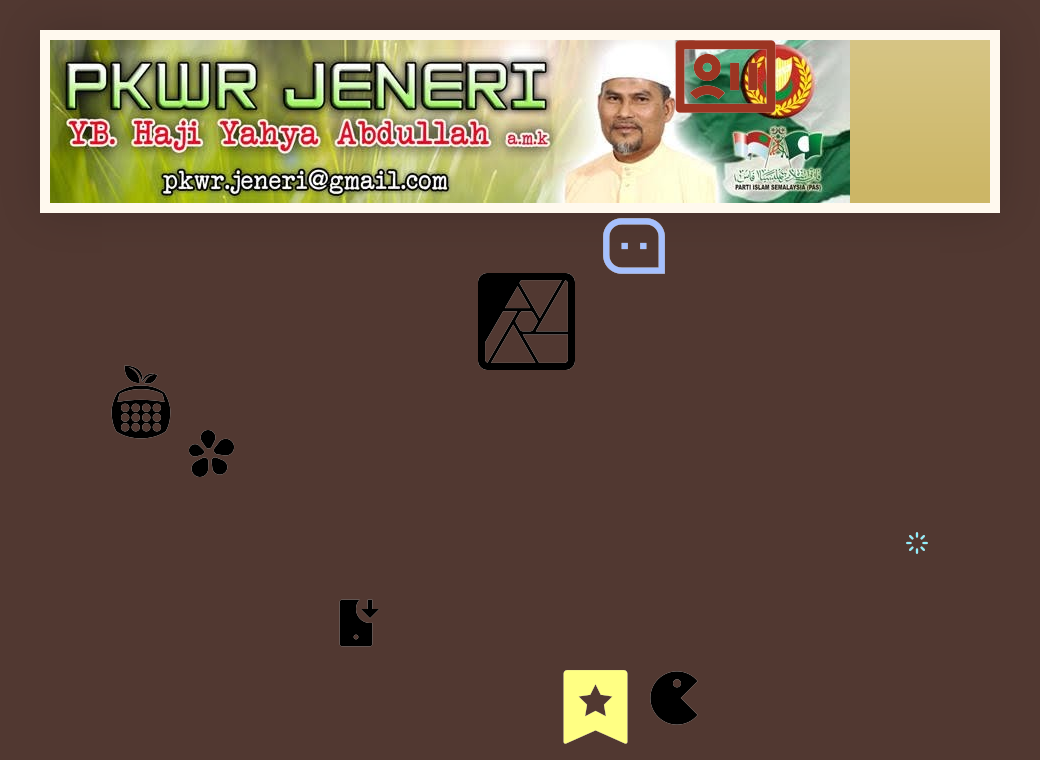 Image resolution: width=1040 pixels, height=760 pixels. What do you see at coordinates (677, 698) in the screenshot?
I see `open games or gaming section` at bounding box center [677, 698].